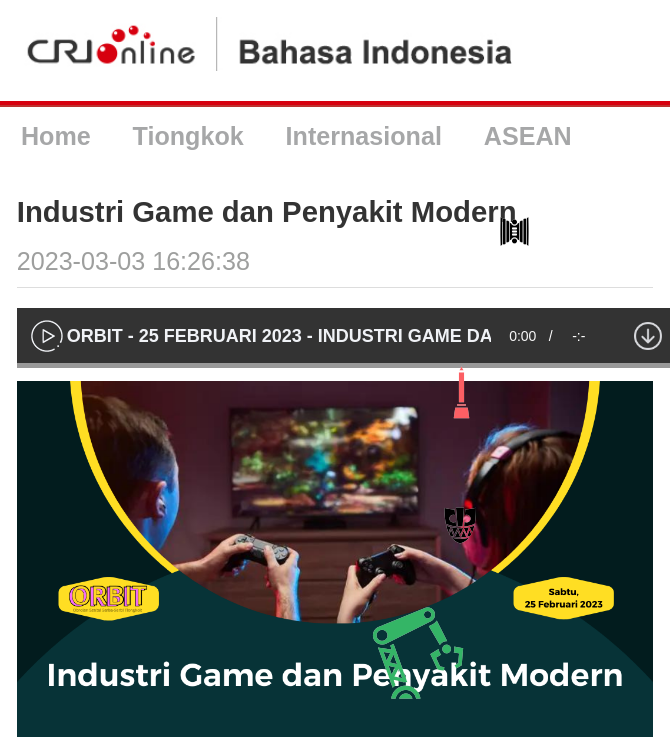 This screenshot has width=670, height=737. I want to click on access cargo or shipping management features, so click(418, 653).